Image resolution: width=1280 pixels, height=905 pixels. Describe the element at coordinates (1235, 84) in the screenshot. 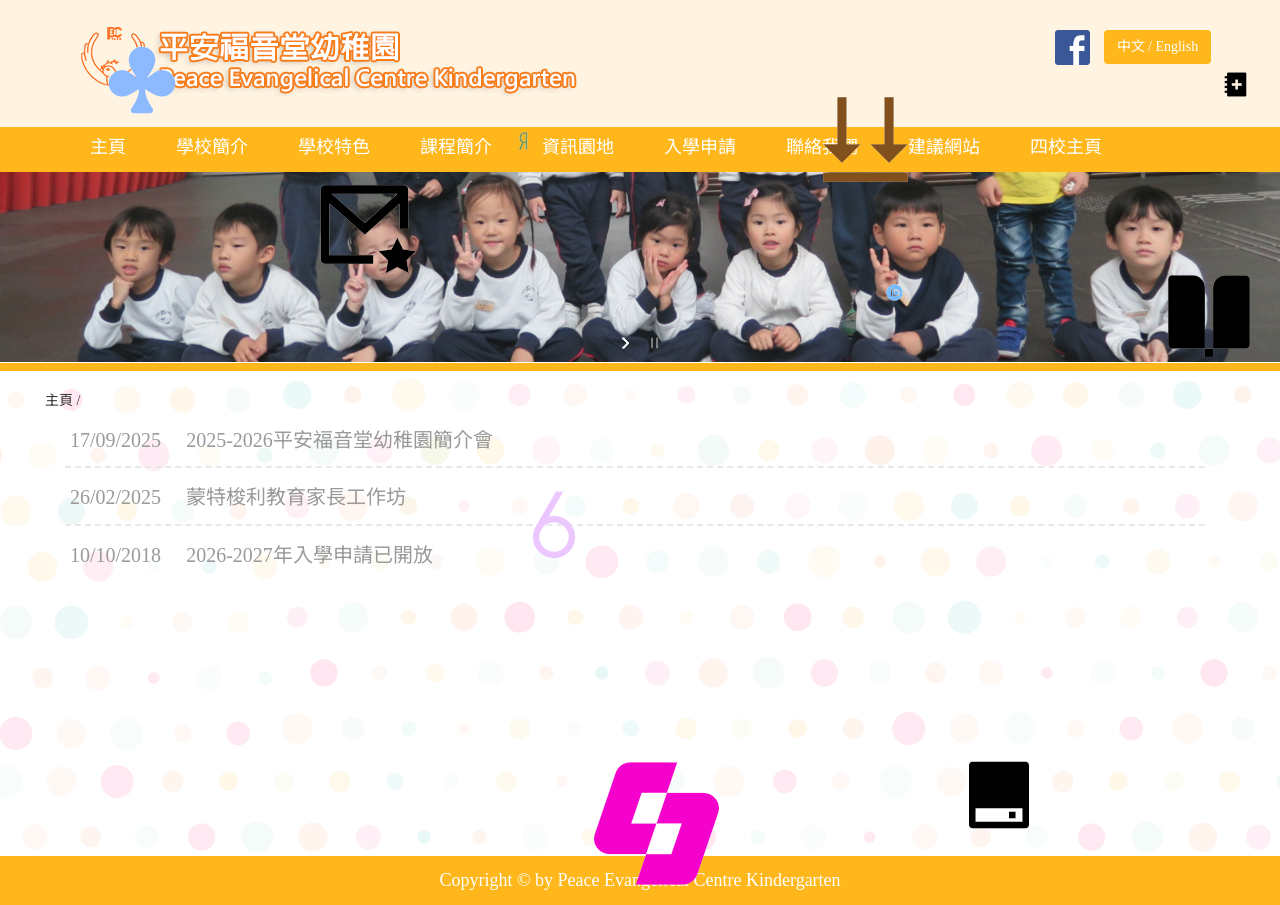

I see `access your health records` at that location.